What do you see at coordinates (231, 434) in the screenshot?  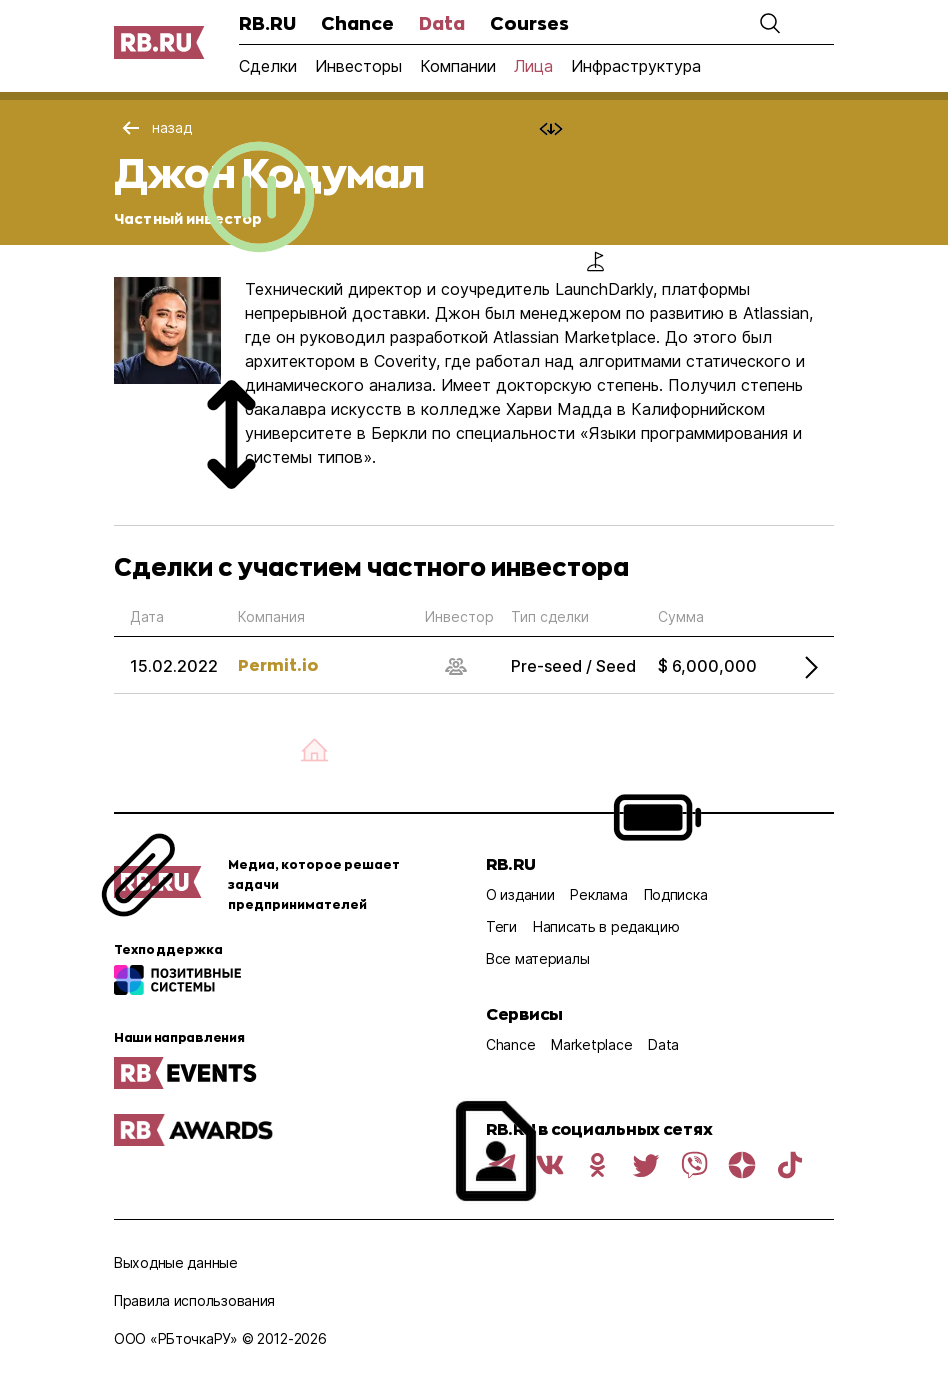 I see `adjust vertical position or order` at bounding box center [231, 434].